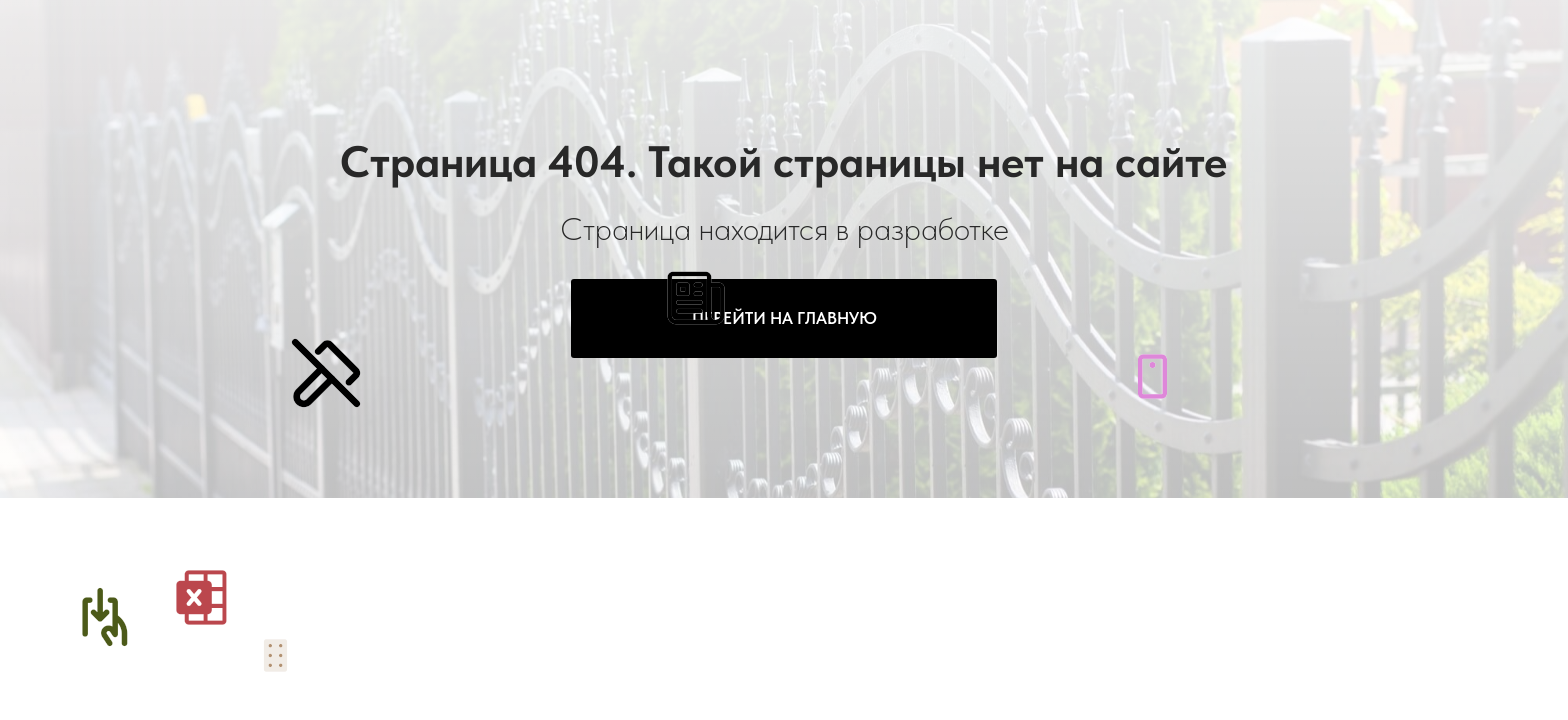  I want to click on view news or articles, so click(696, 298).